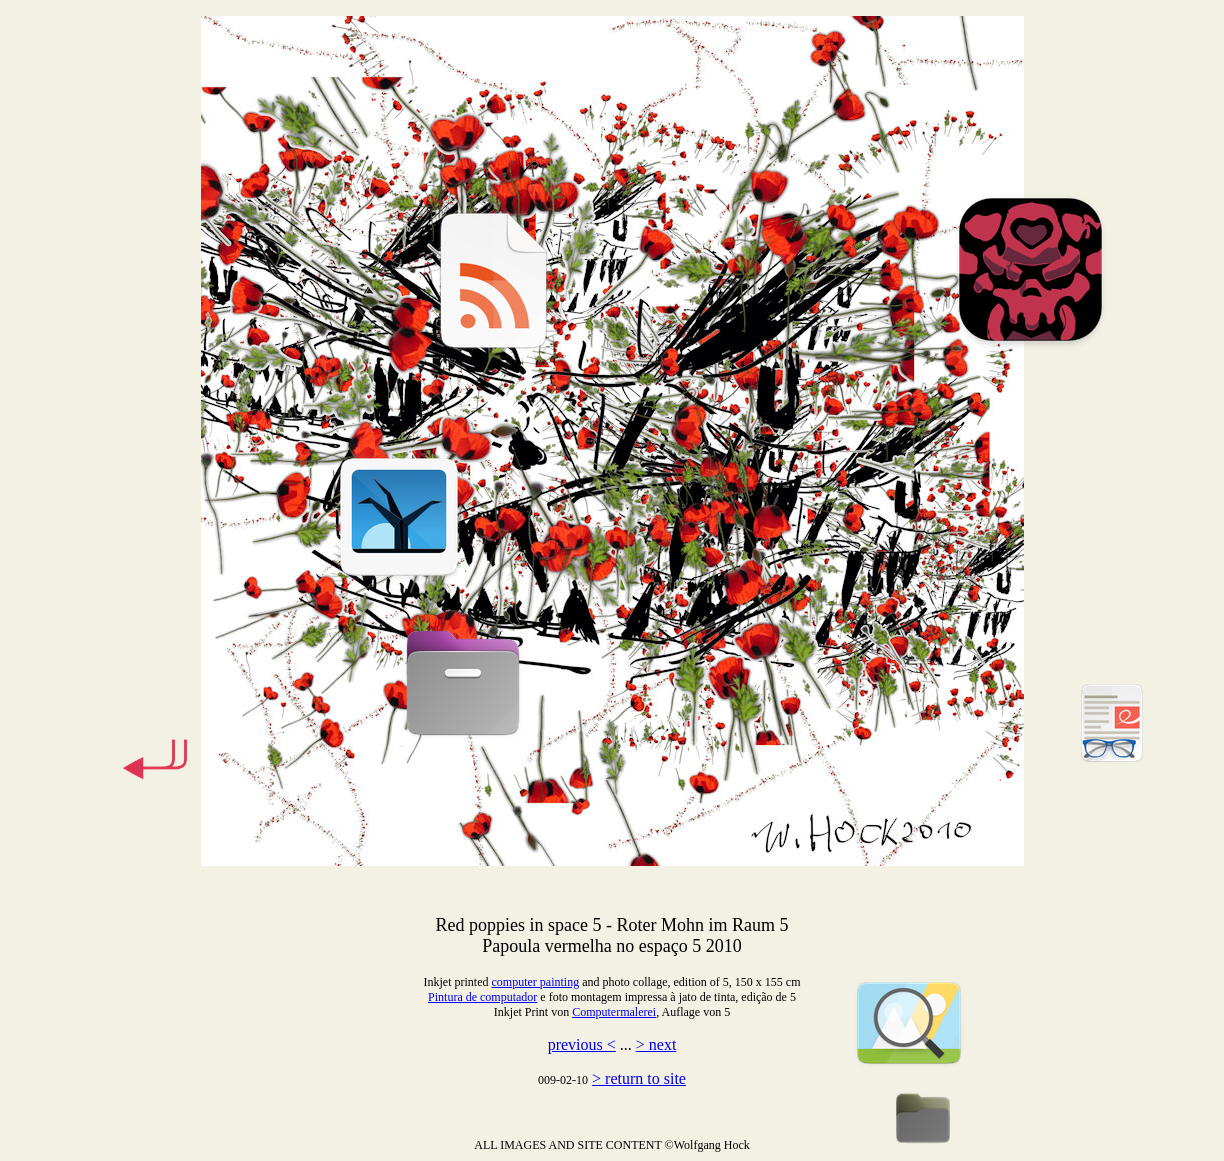 Image resolution: width=1224 pixels, height=1161 pixels. I want to click on reply to all recipients of an email, so click(154, 759).